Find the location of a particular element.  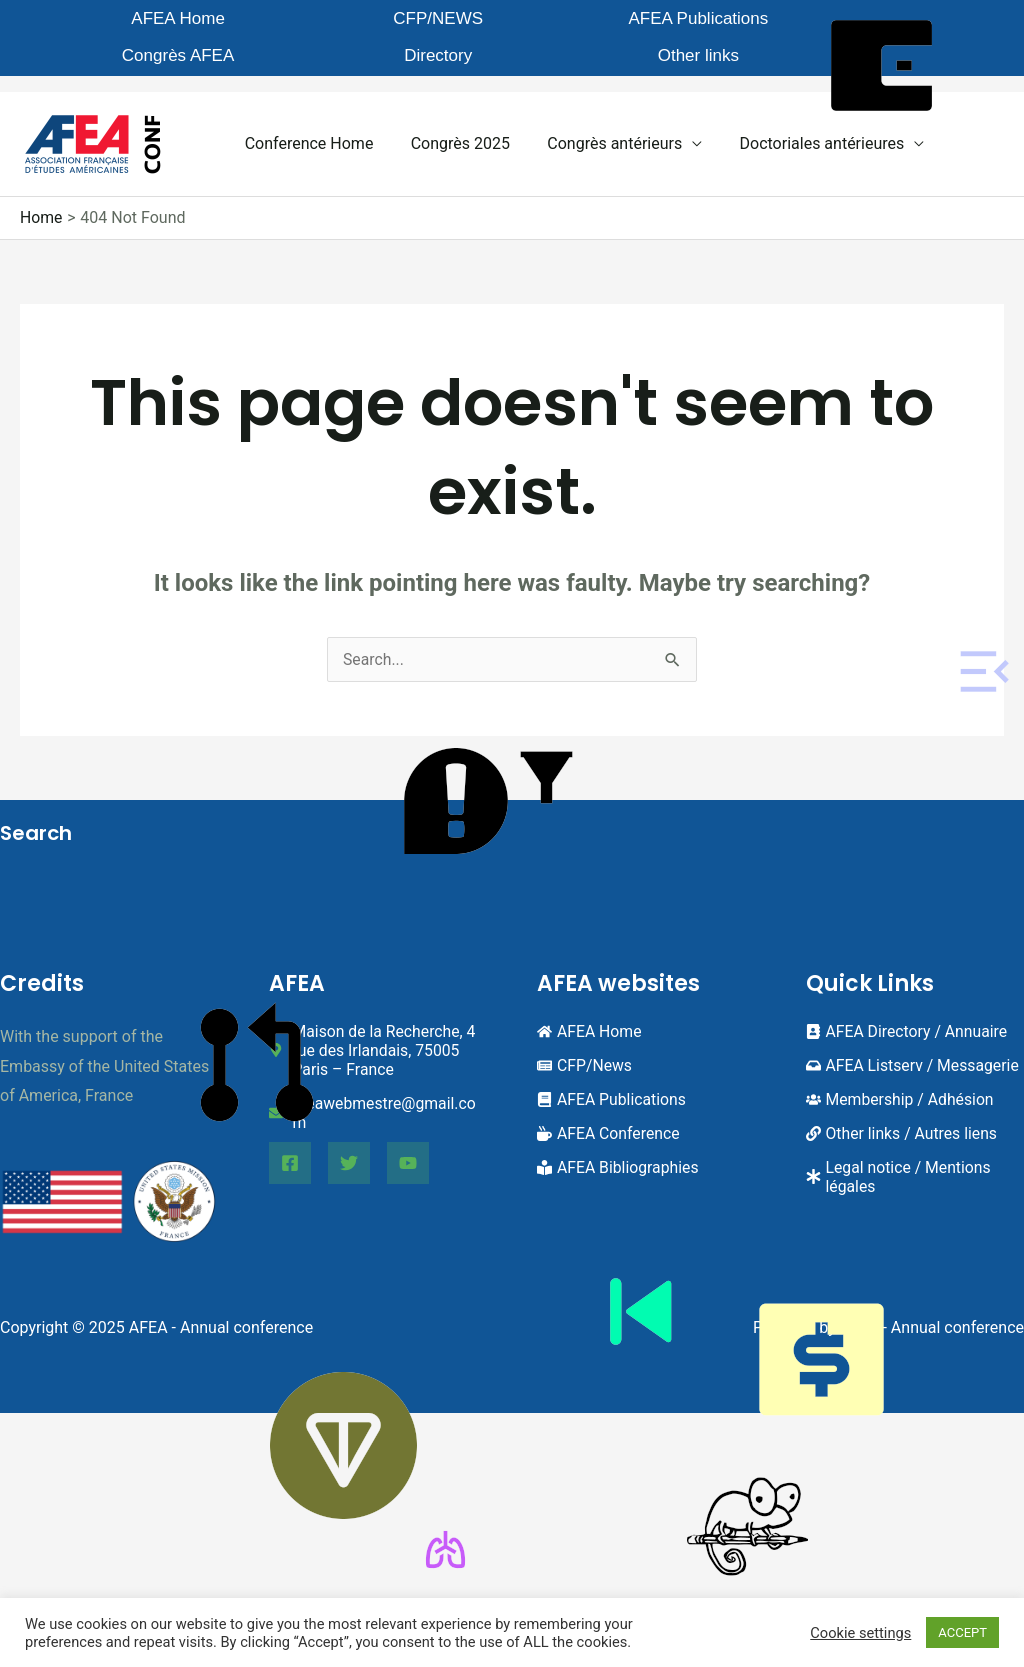

check service outage status on Downdetector is located at coordinates (456, 801).